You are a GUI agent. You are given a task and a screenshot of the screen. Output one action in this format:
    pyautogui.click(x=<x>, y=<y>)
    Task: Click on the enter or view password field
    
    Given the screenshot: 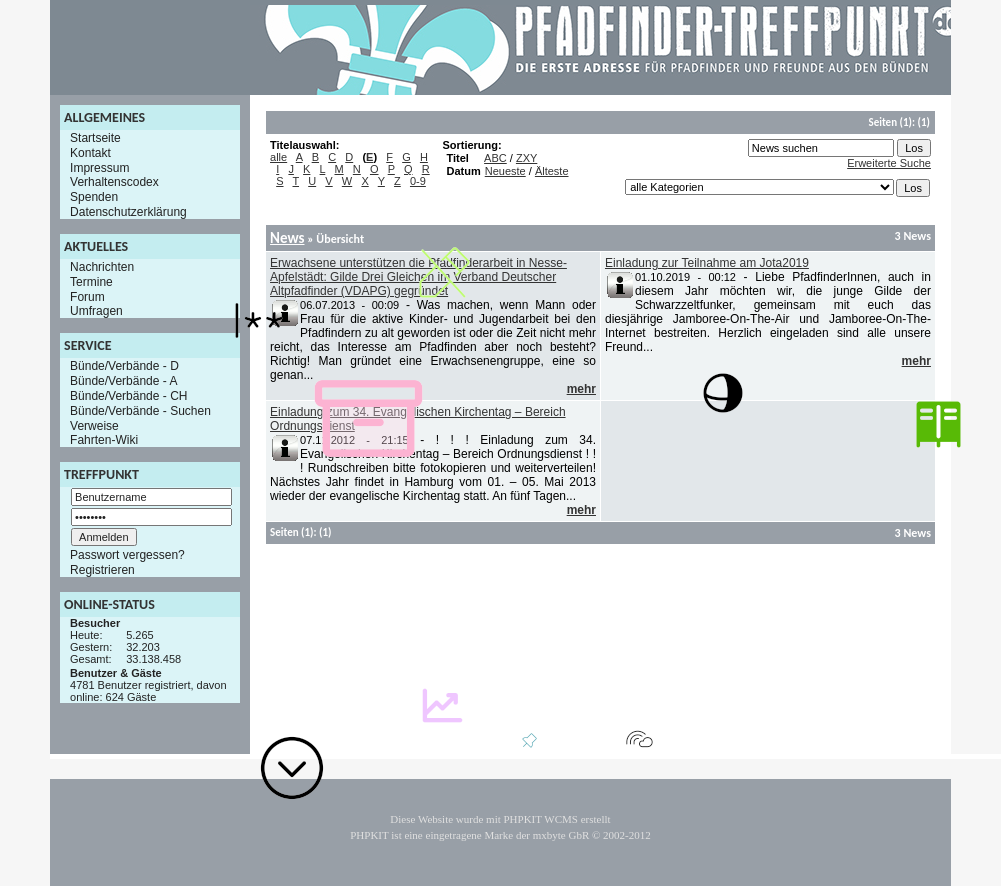 What is the action you would take?
    pyautogui.click(x=256, y=320)
    